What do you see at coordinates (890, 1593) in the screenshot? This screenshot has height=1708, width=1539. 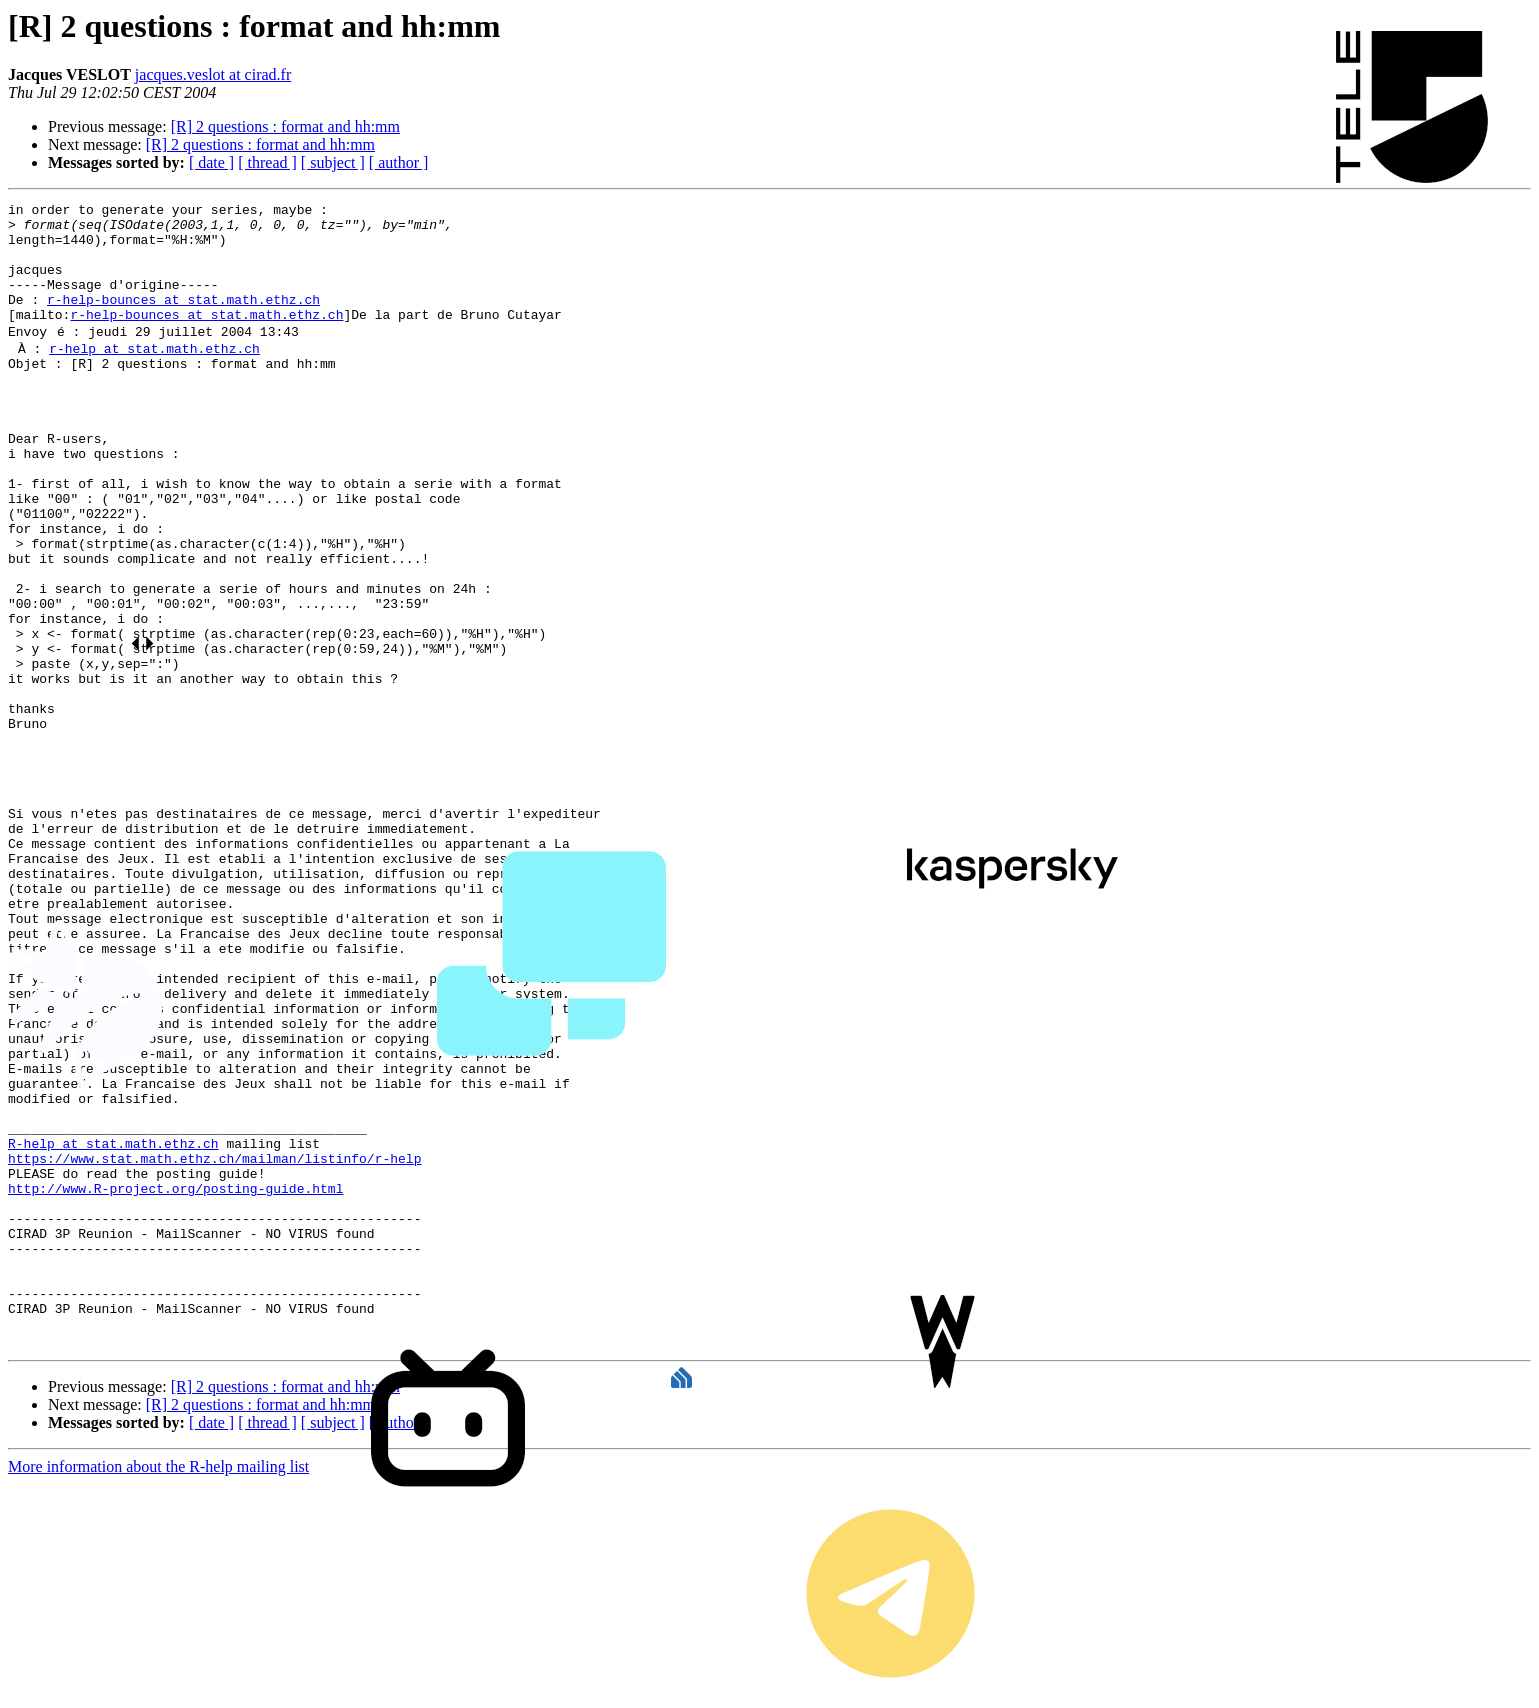 I see `open telegram messaging app` at bounding box center [890, 1593].